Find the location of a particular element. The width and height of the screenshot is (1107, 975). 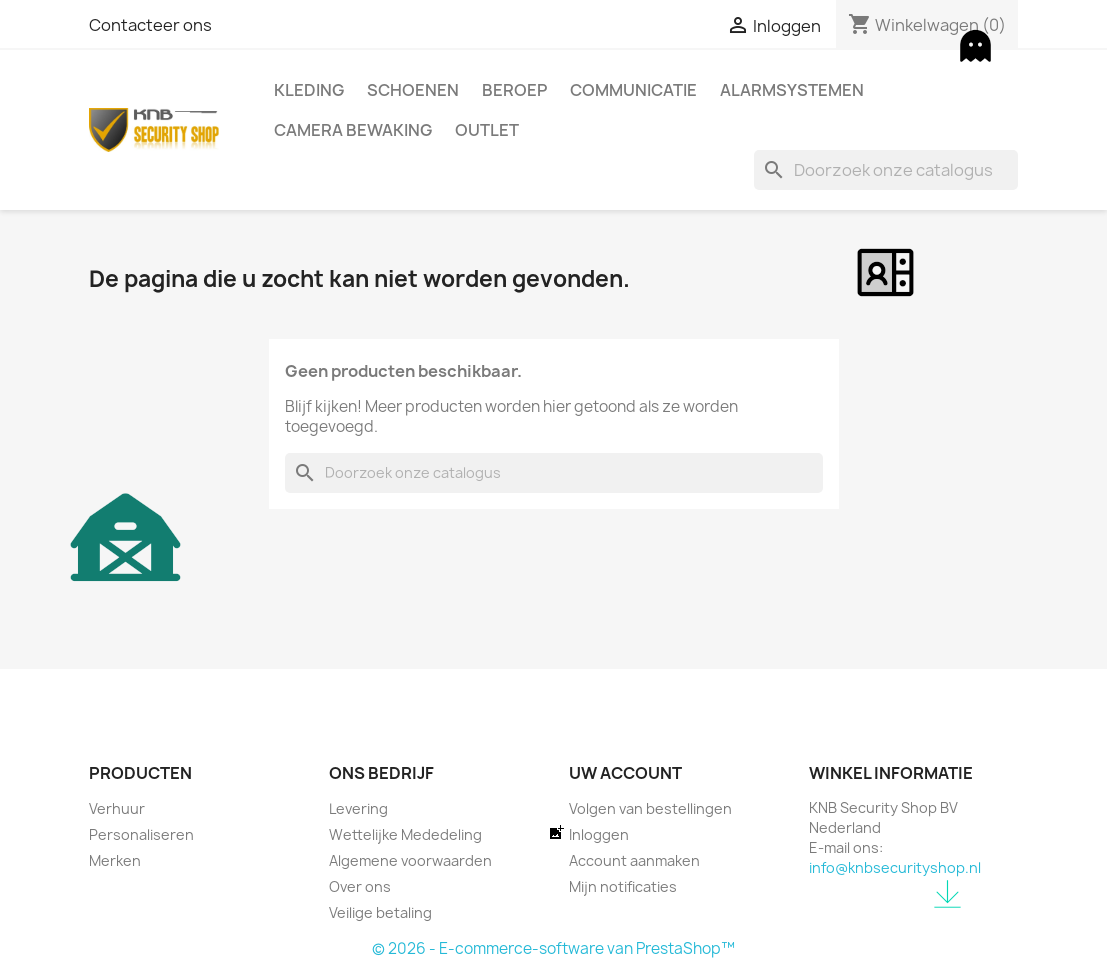

download a file or document is located at coordinates (947, 894).